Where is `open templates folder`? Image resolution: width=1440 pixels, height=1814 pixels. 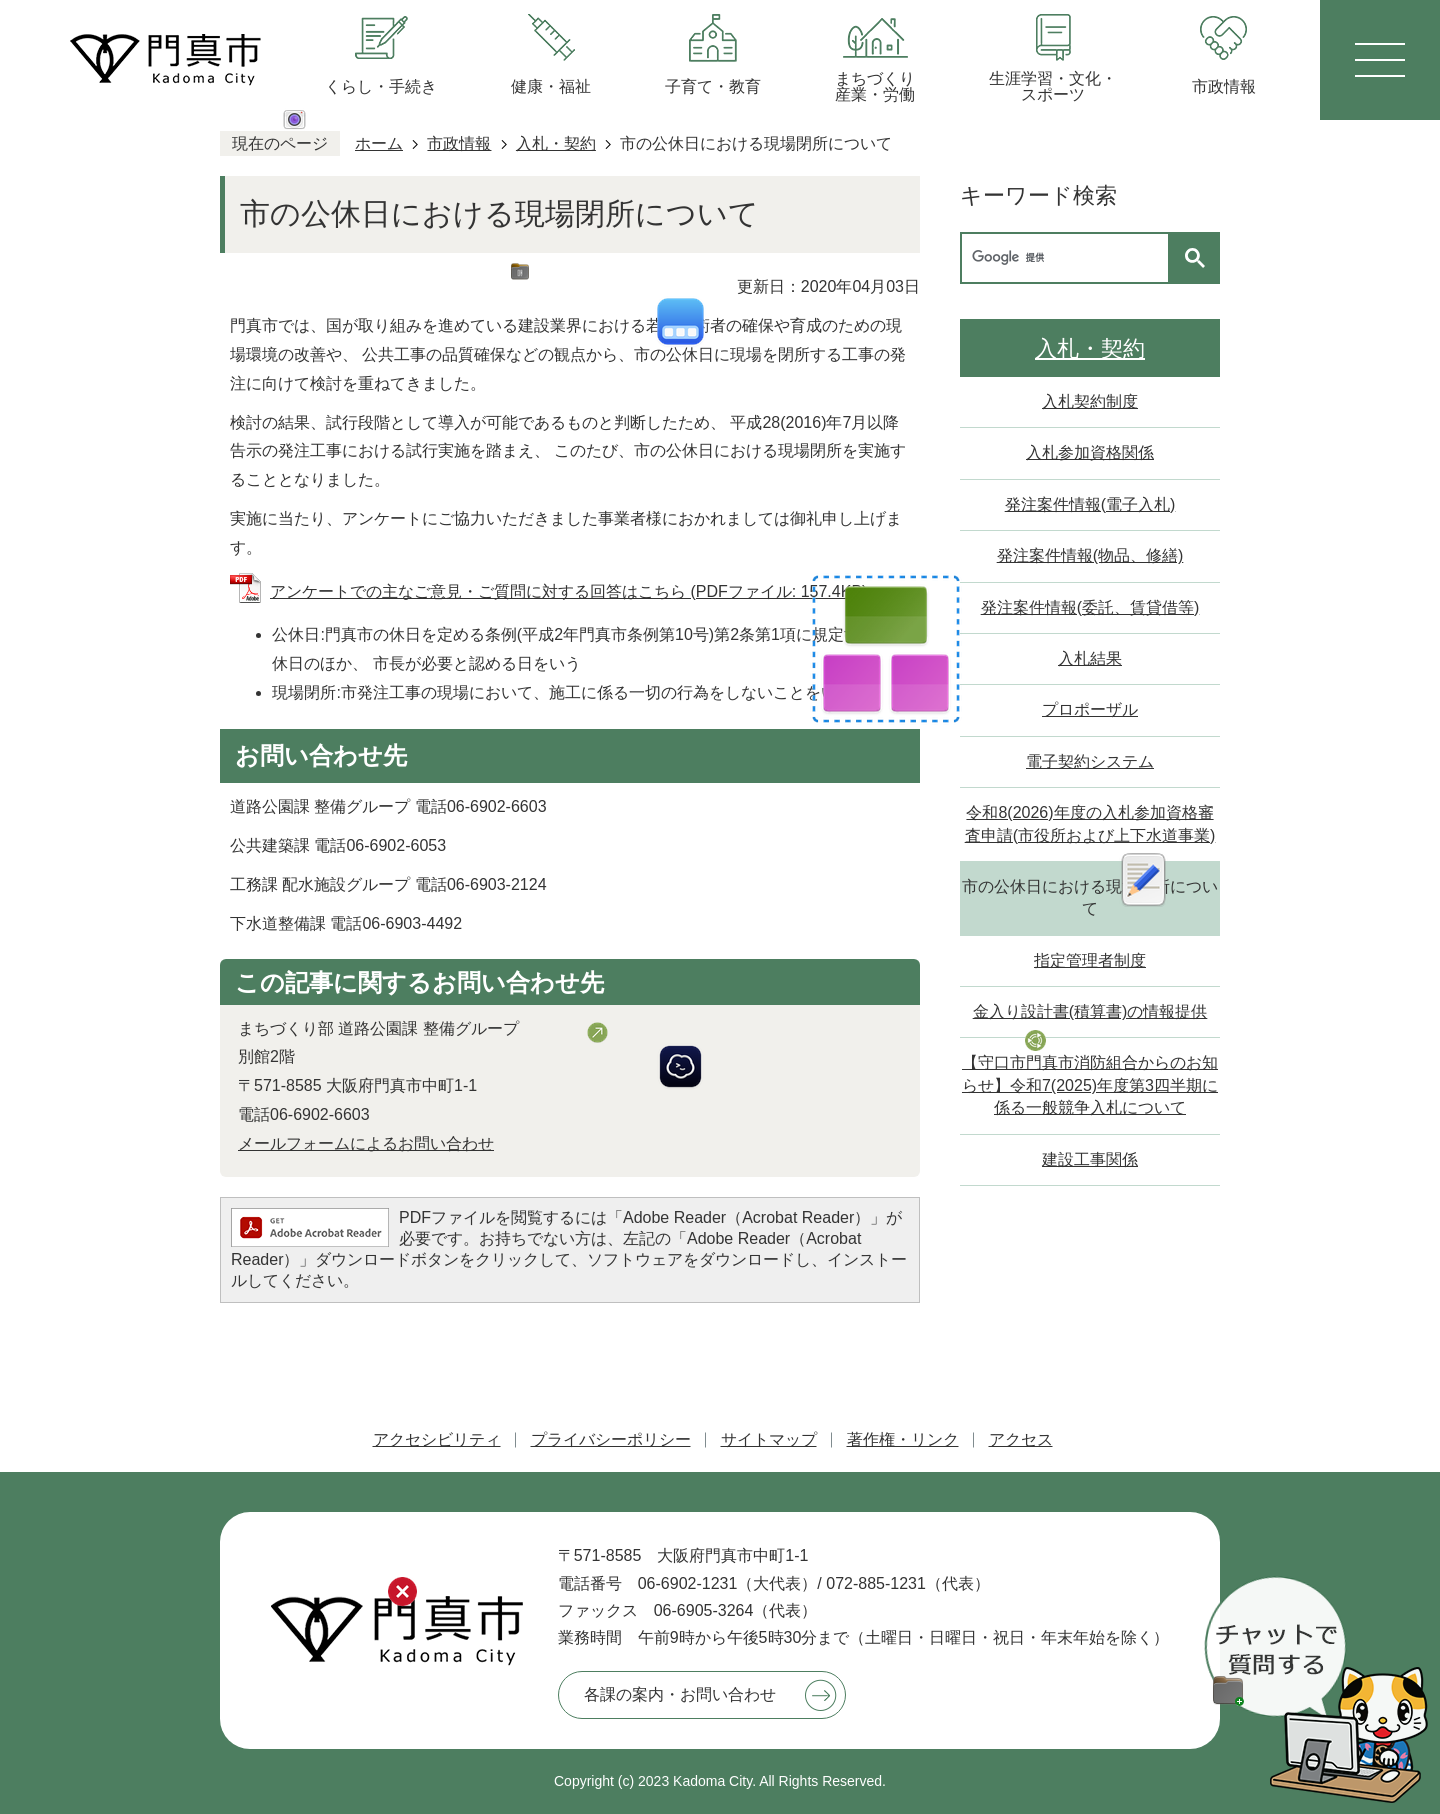 open templates folder is located at coordinates (520, 271).